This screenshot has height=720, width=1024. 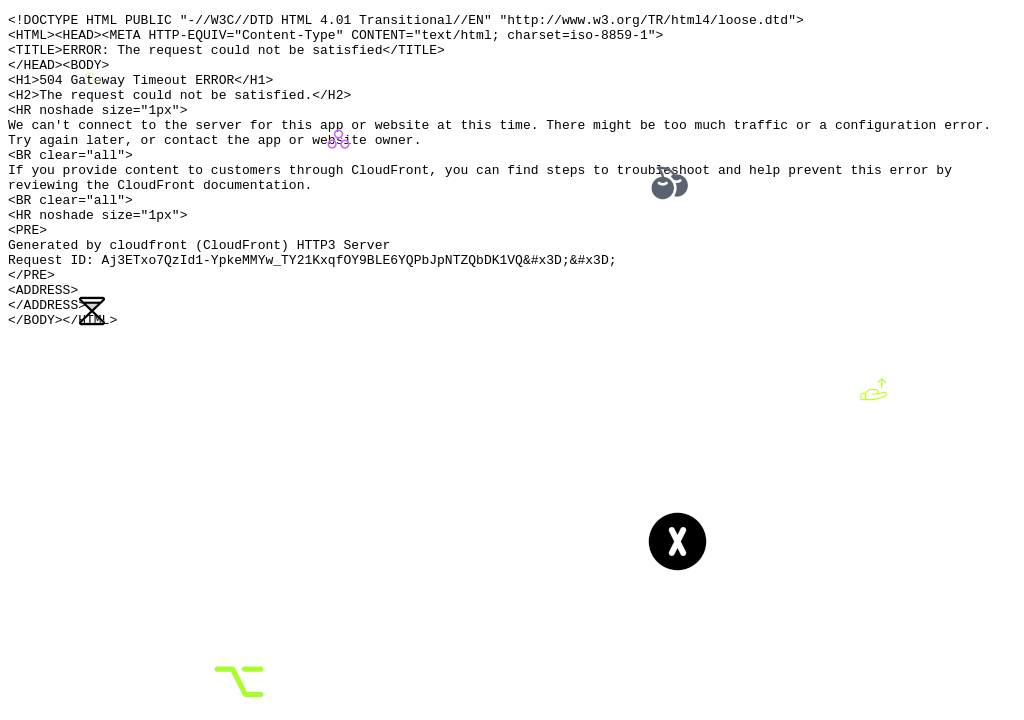 I want to click on upload or send via hand gesture, so click(x=874, y=390).